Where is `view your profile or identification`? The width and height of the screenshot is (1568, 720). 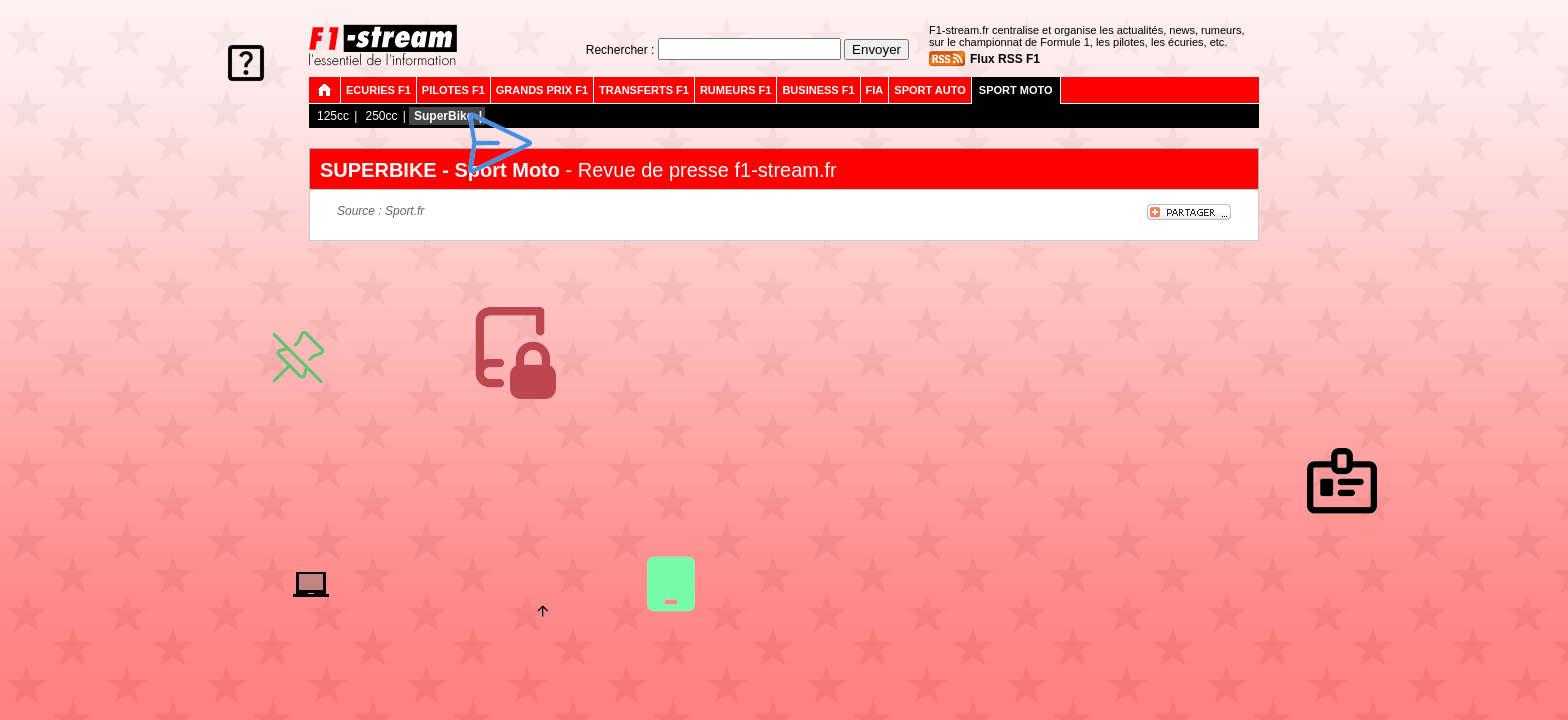
view your profile or identification is located at coordinates (1342, 483).